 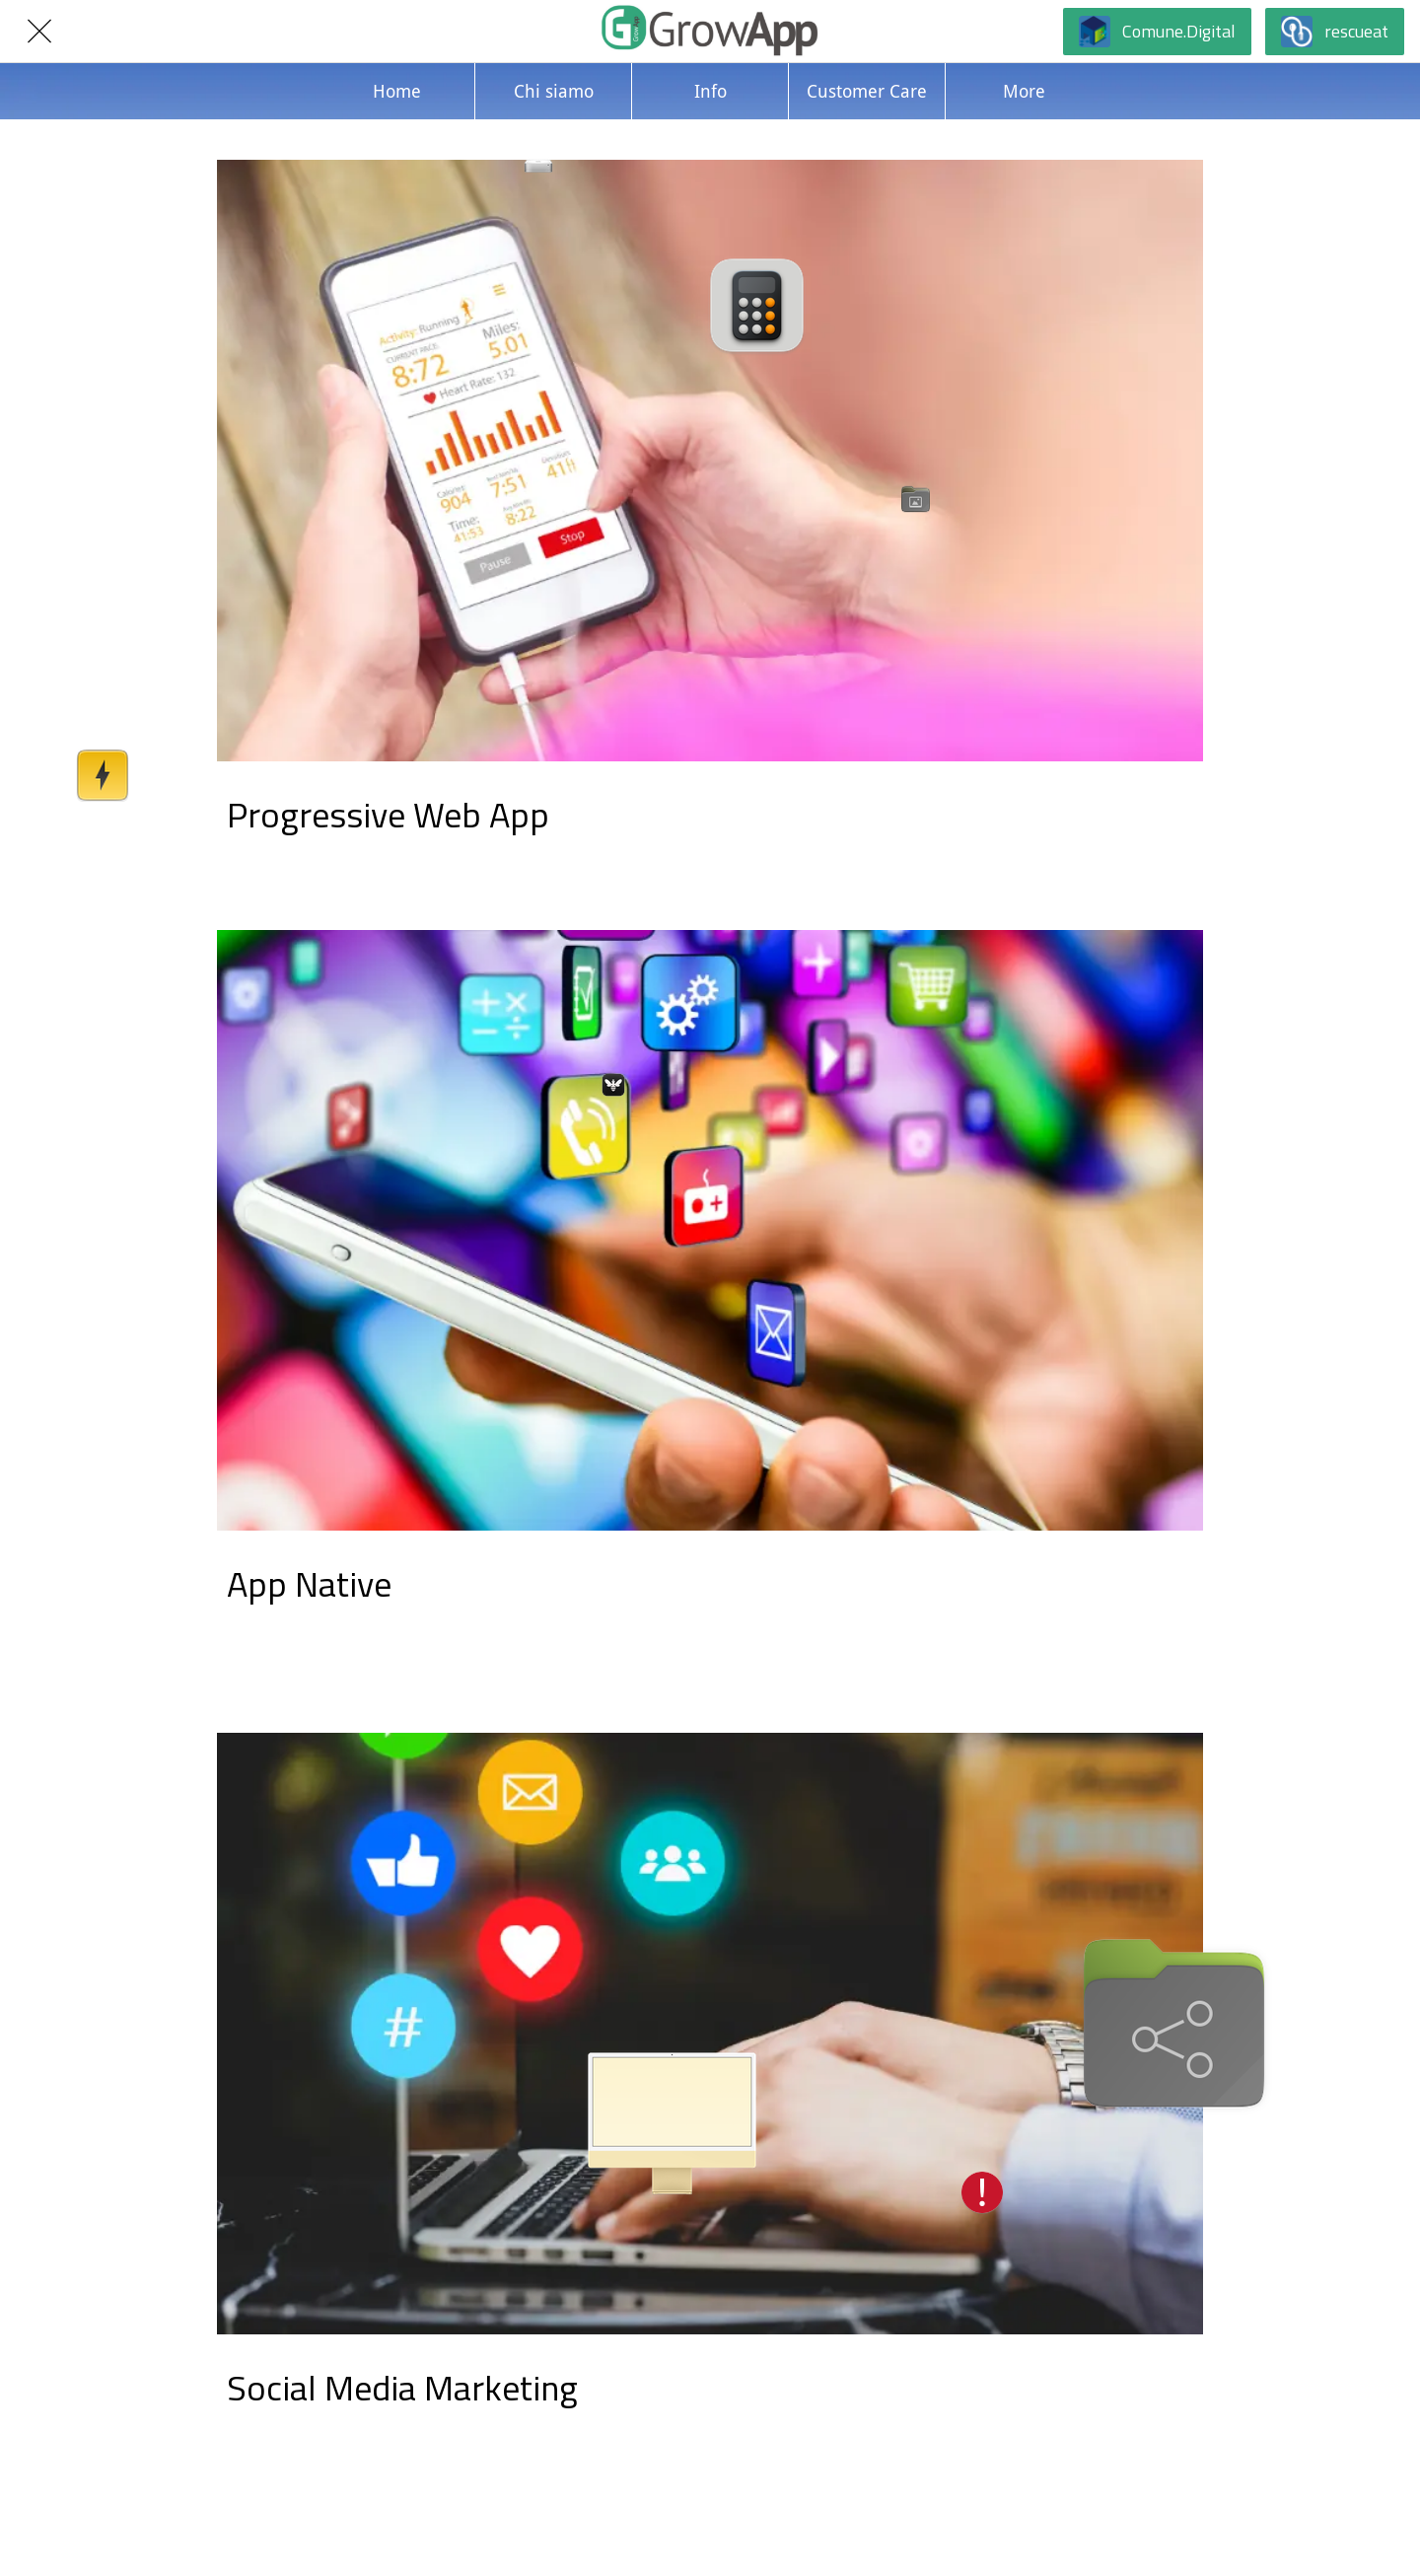 I want to click on select yellow iMac as device type, so click(x=672, y=2120).